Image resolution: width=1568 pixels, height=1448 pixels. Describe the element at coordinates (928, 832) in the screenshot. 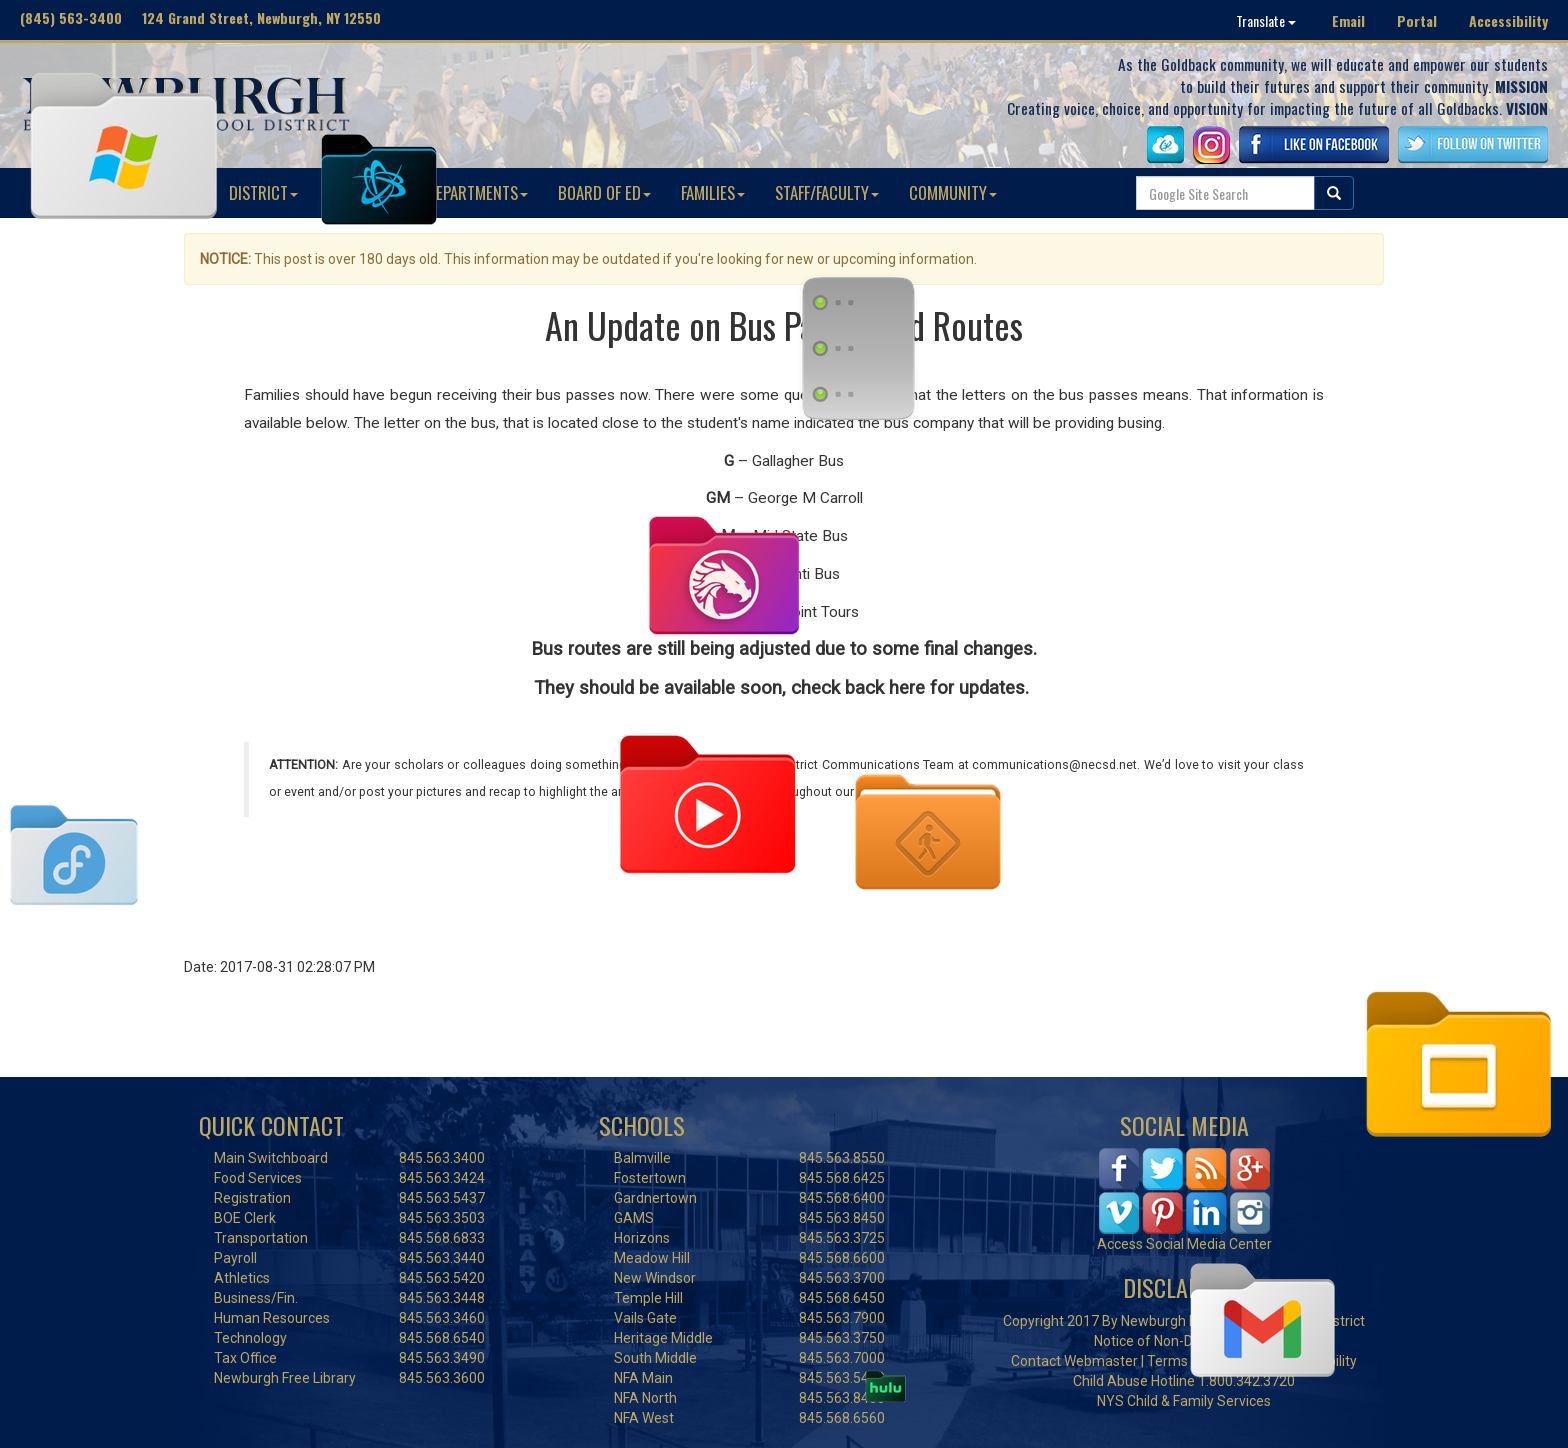

I see `open public or shared folder` at that location.